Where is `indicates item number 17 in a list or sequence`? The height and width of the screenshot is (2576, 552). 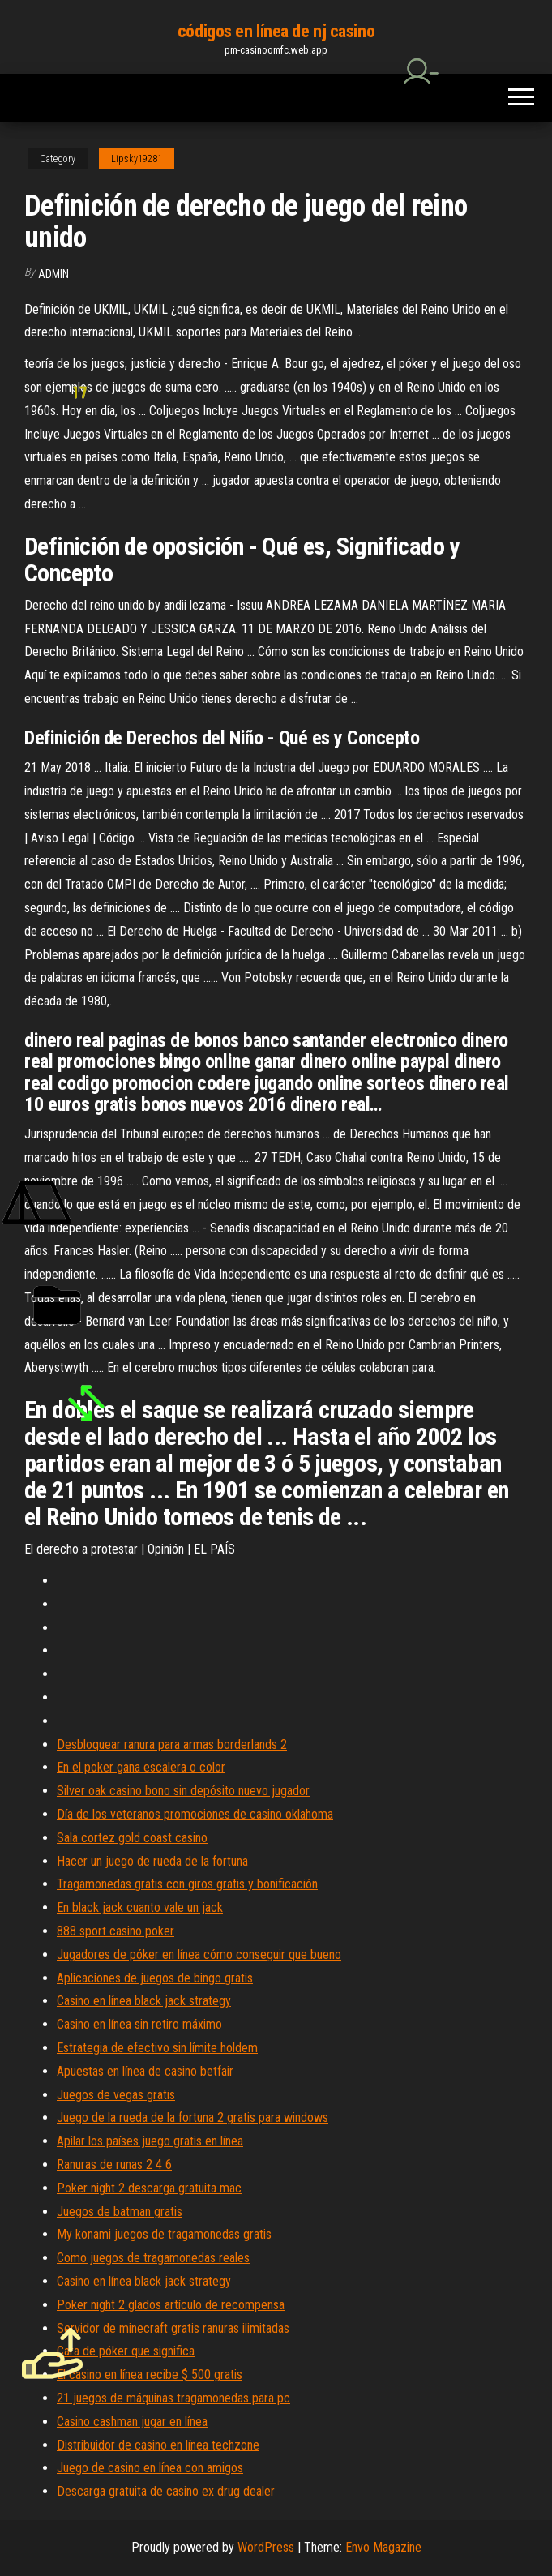
indicates item number 17 in a list or sequence is located at coordinates (79, 392).